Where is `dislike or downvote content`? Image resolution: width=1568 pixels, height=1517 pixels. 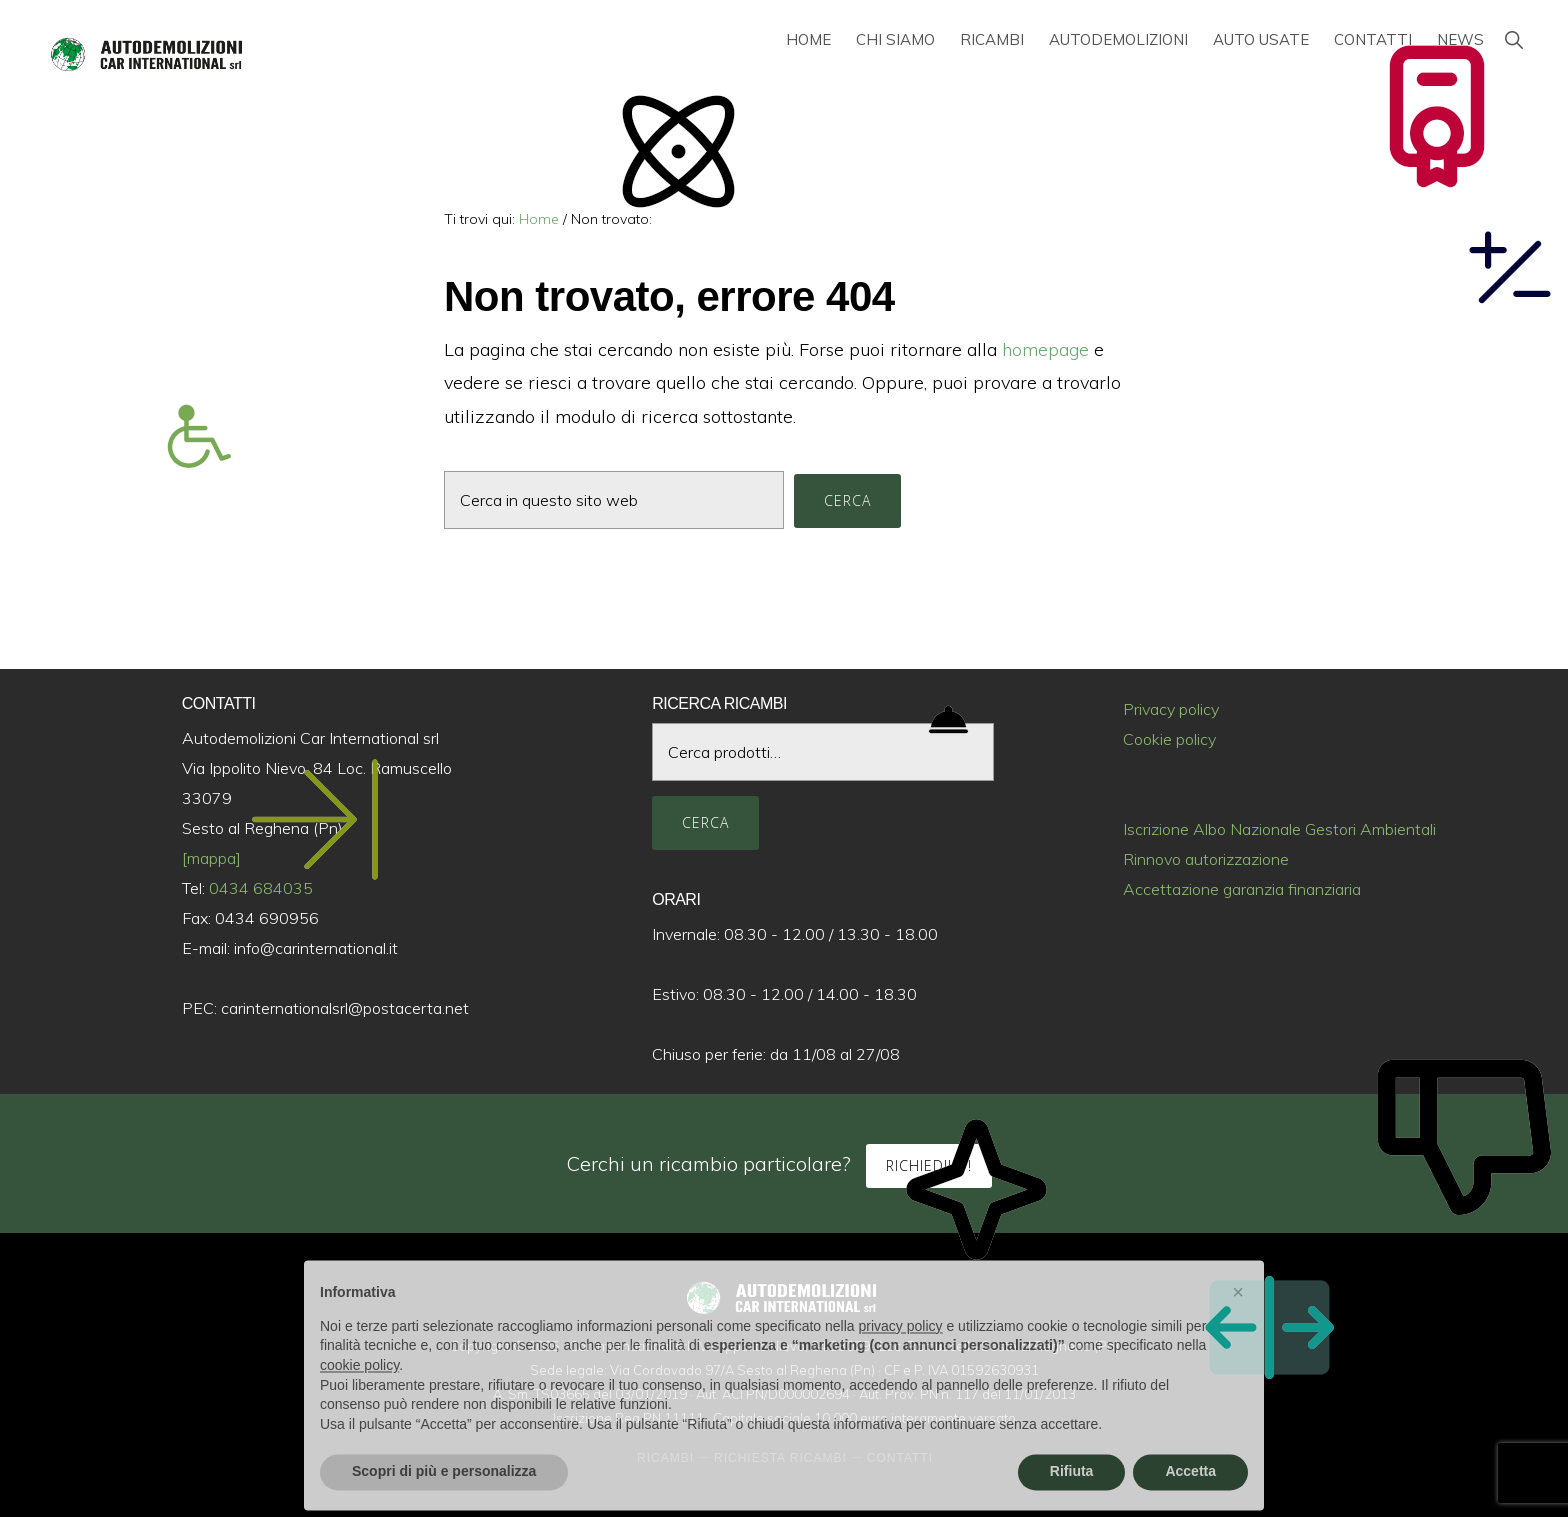
dislike or downvote content is located at coordinates (1464, 1128).